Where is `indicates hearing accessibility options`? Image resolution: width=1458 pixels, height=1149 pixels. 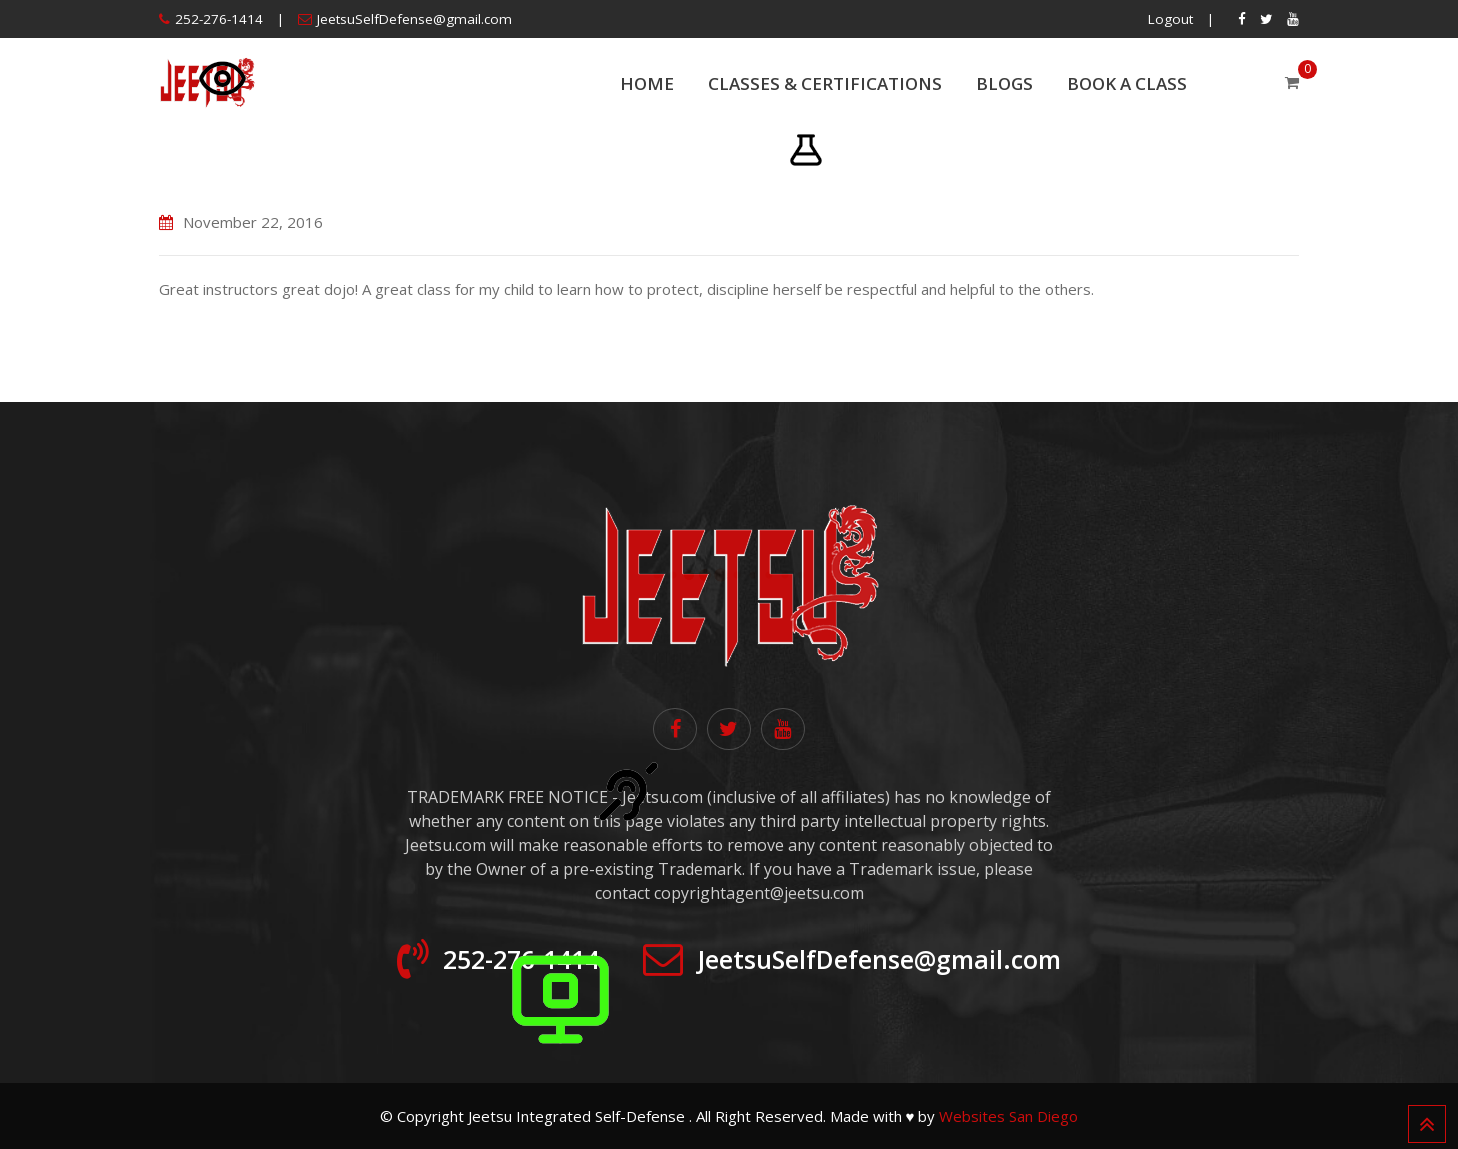
indicates hearing accessibility options is located at coordinates (628, 791).